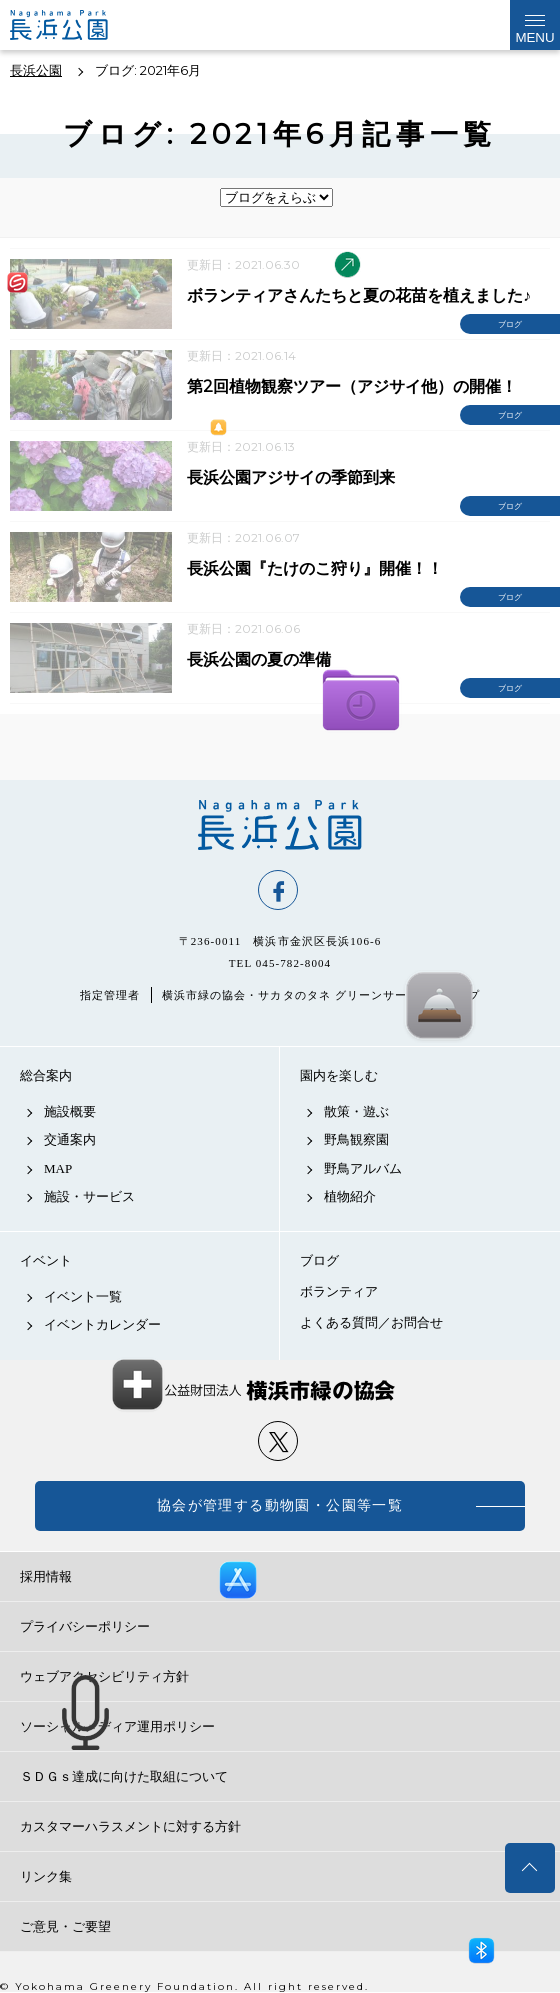  What do you see at coordinates (481, 1950) in the screenshot?
I see `transfer files wirelessly via bluetooth` at bounding box center [481, 1950].